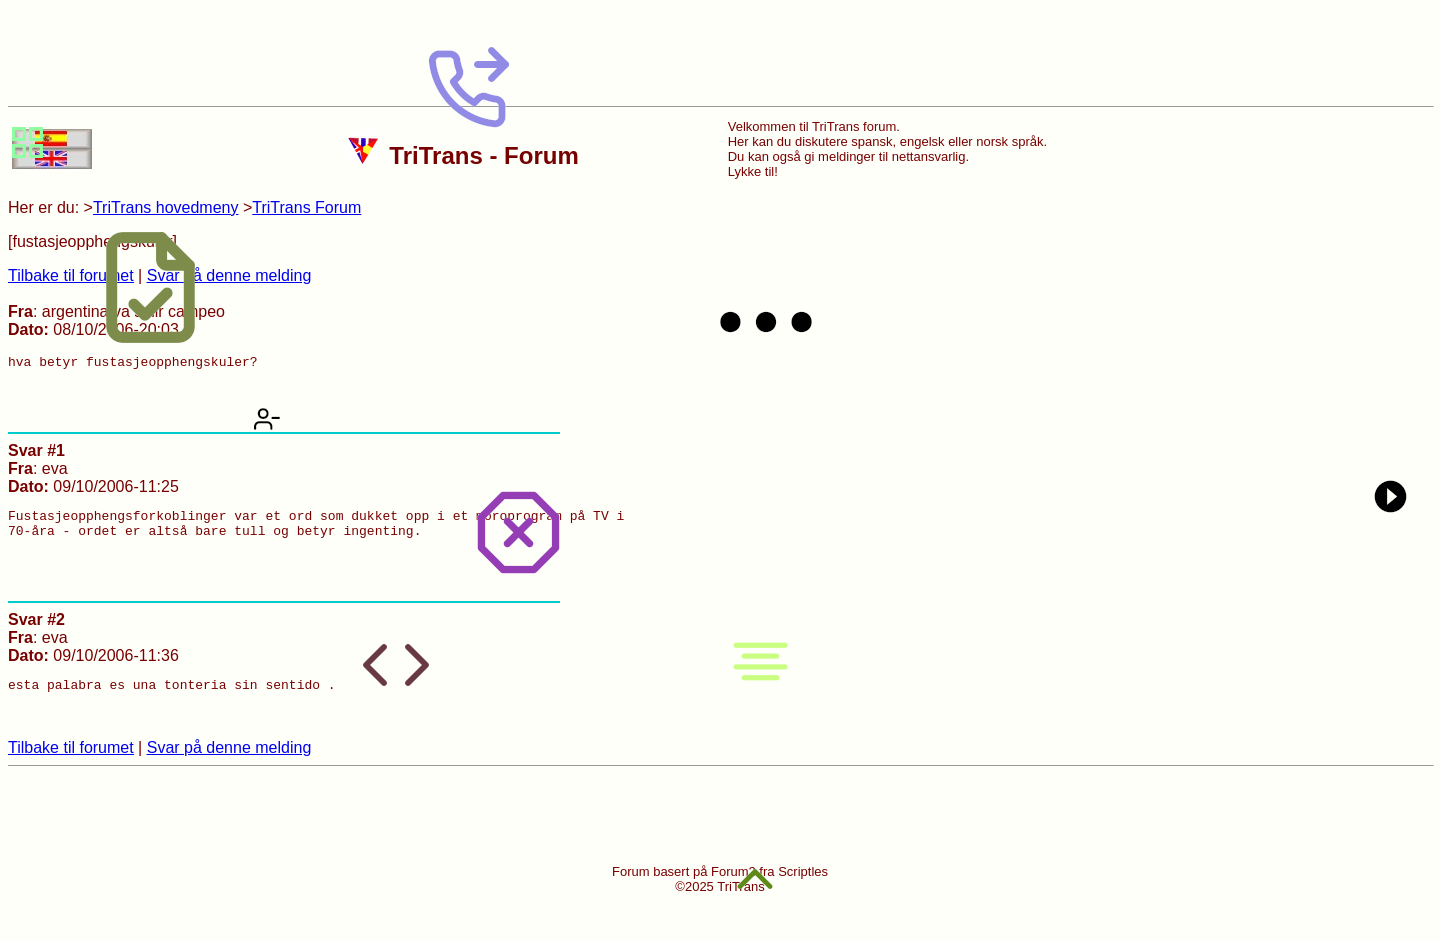 This screenshot has height=941, width=1440. Describe the element at coordinates (467, 89) in the screenshot. I see `forward an incoming call` at that location.